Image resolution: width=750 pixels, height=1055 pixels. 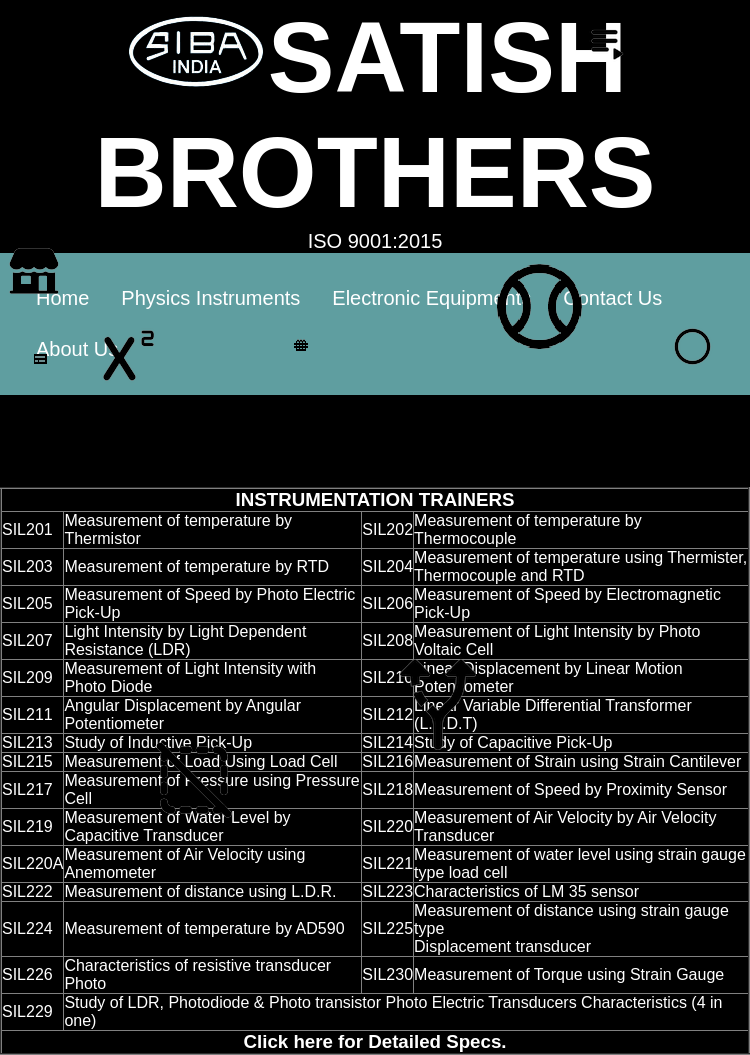 What do you see at coordinates (194, 780) in the screenshot?
I see `disable marquee selection tool` at bounding box center [194, 780].